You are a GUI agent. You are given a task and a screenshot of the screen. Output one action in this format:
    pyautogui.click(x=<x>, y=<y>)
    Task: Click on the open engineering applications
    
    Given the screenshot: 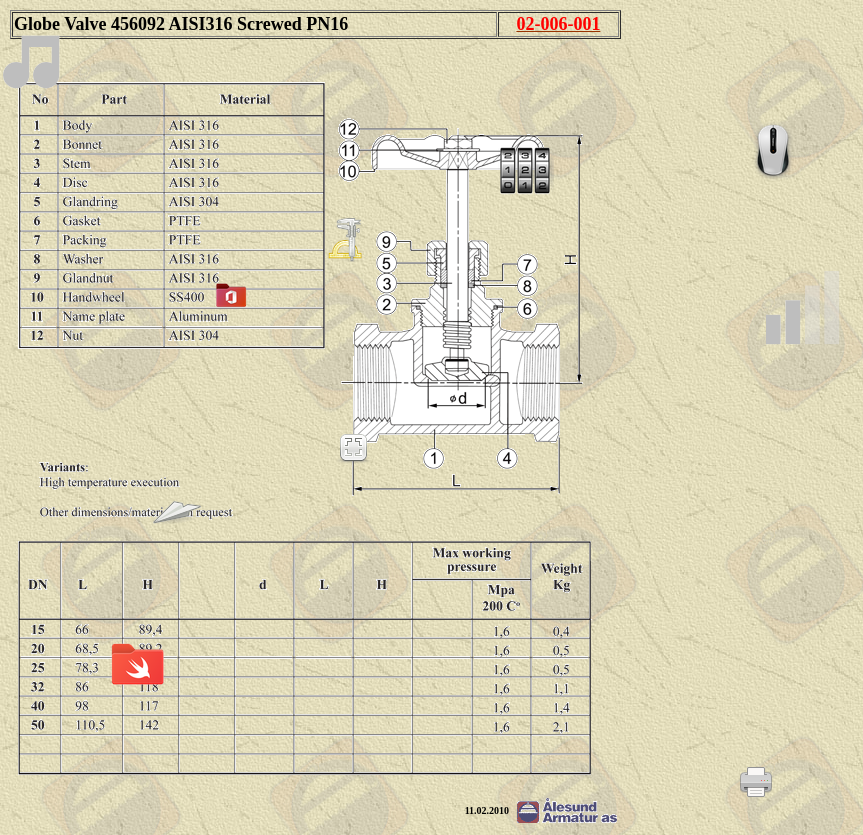 What is the action you would take?
    pyautogui.click(x=346, y=240)
    